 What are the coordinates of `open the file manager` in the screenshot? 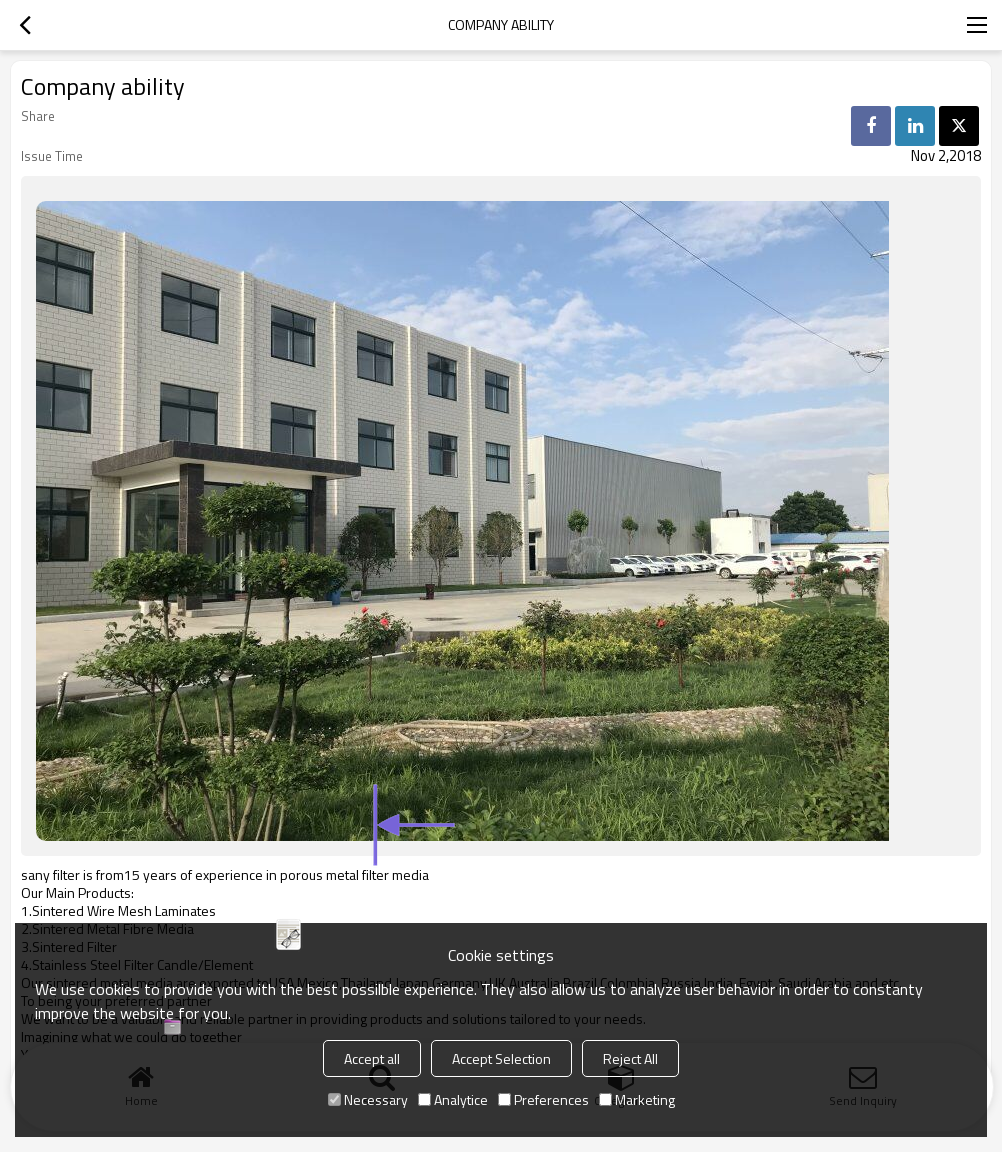 It's located at (172, 1026).